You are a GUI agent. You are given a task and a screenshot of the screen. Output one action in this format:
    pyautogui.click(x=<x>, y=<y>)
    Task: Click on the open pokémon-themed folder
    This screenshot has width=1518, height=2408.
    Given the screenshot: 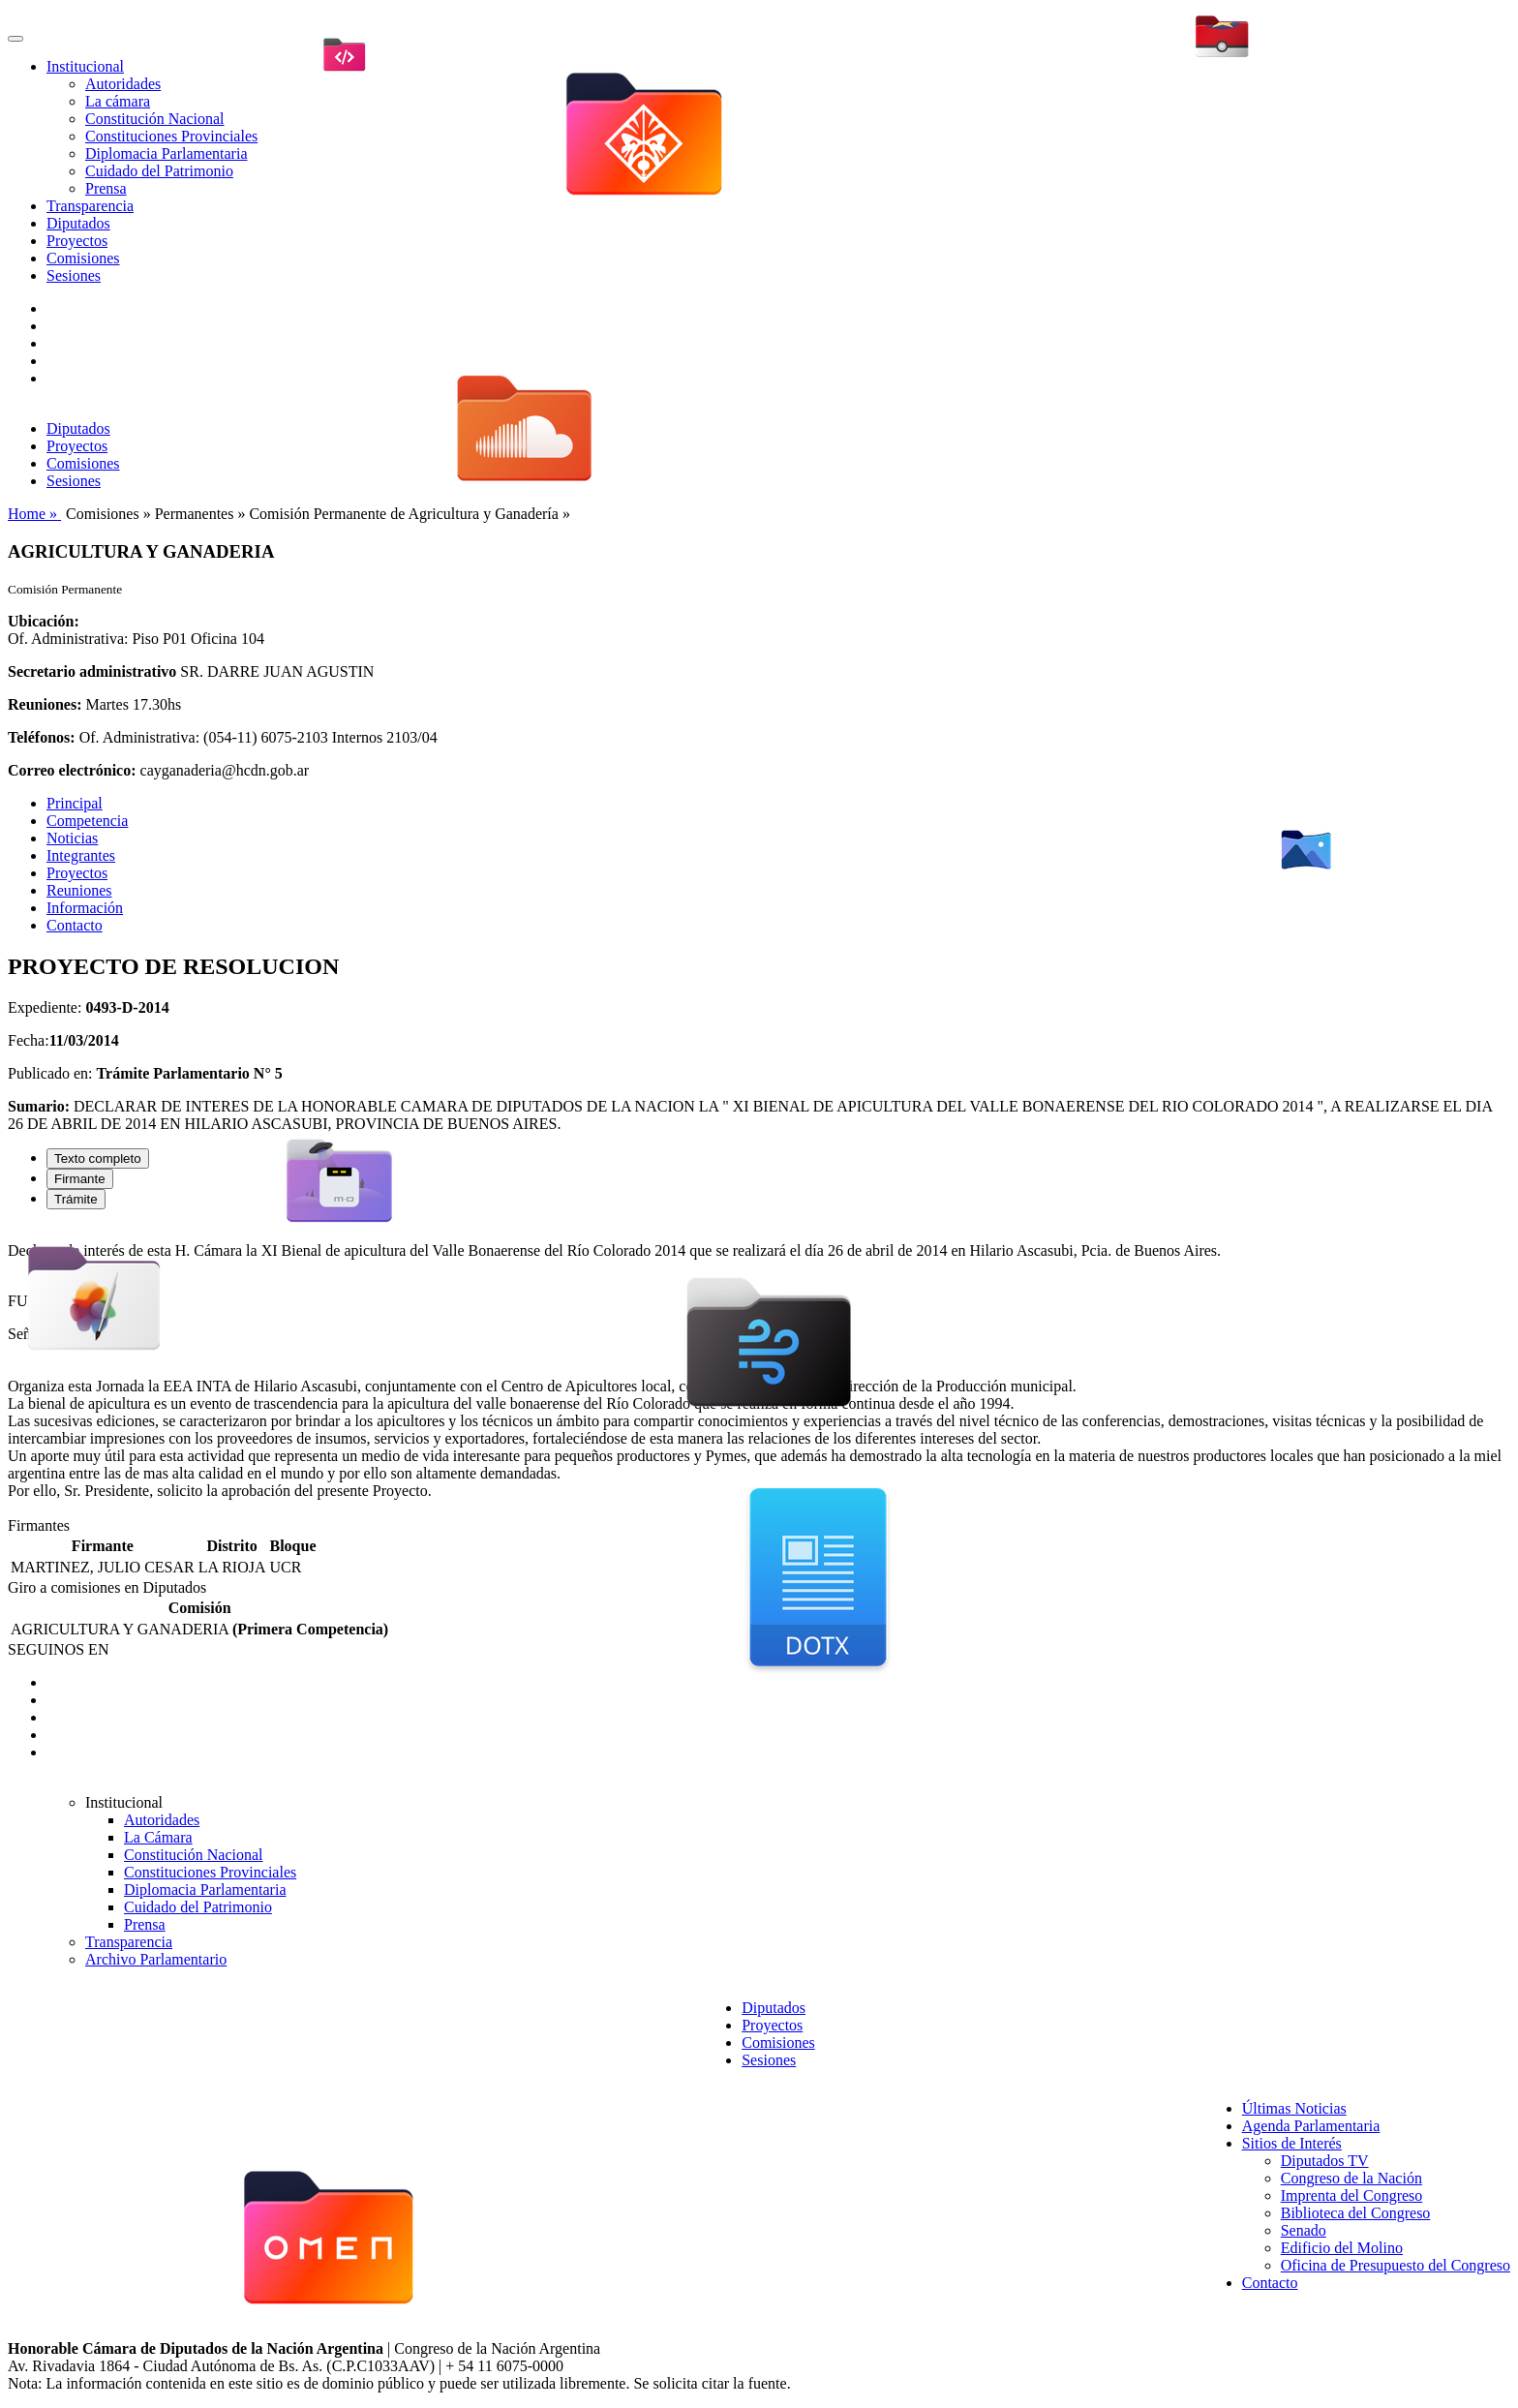 What is the action you would take?
    pyautogui.click(x=1222, y=38)
    